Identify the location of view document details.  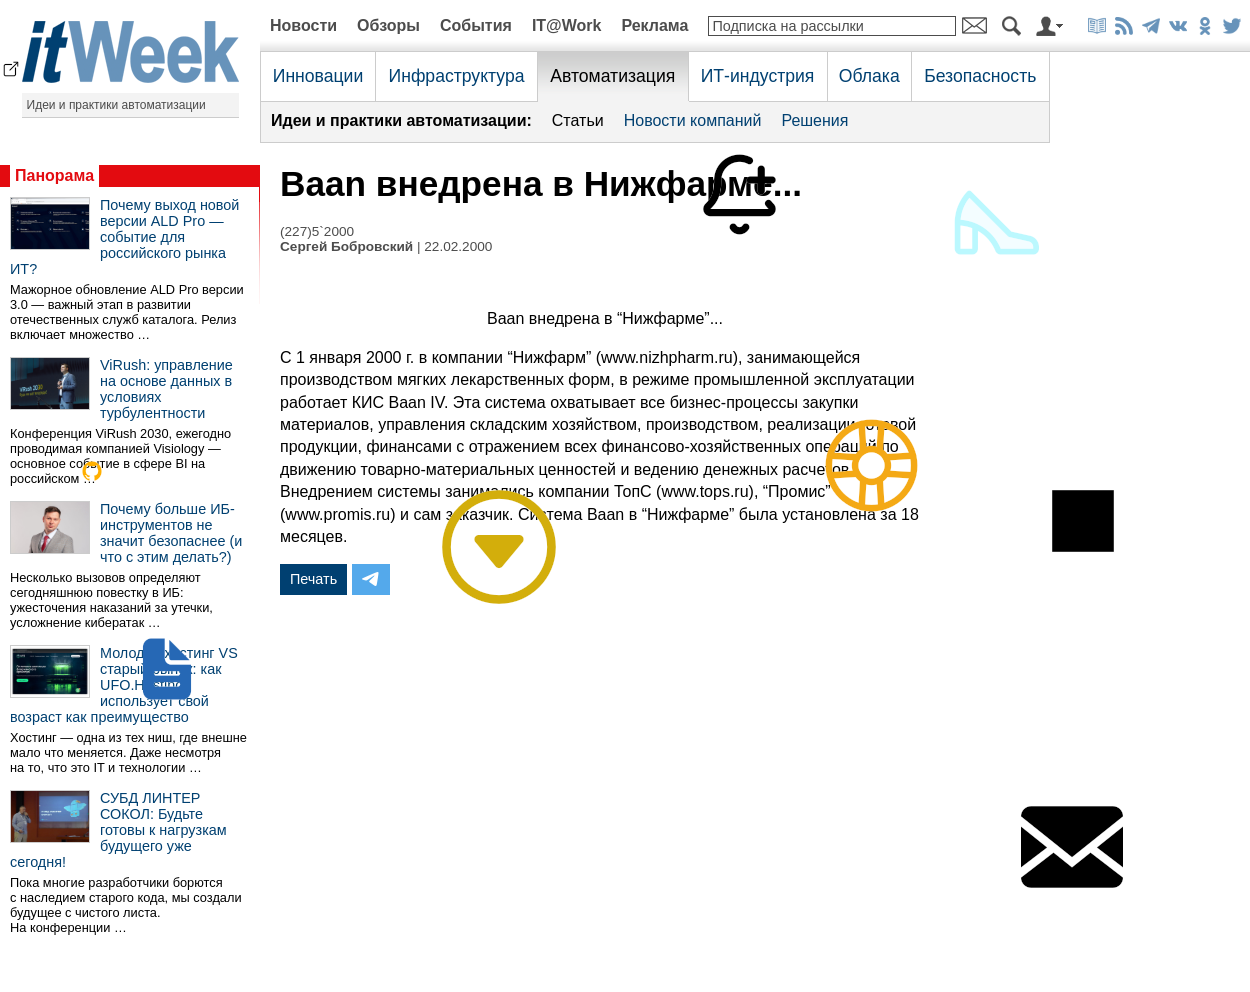
(167, 669).